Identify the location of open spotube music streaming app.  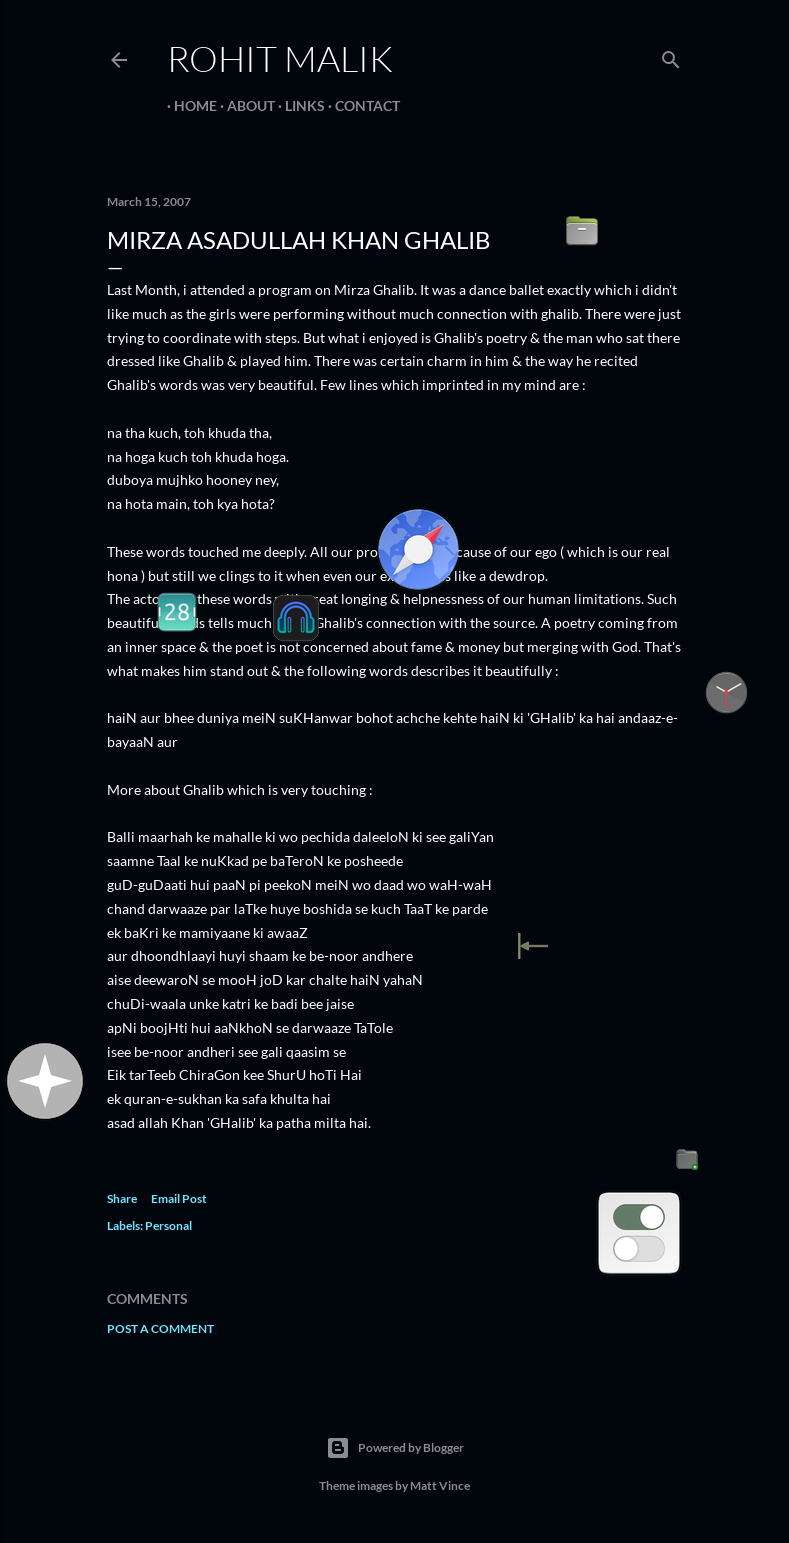
(296, 618).